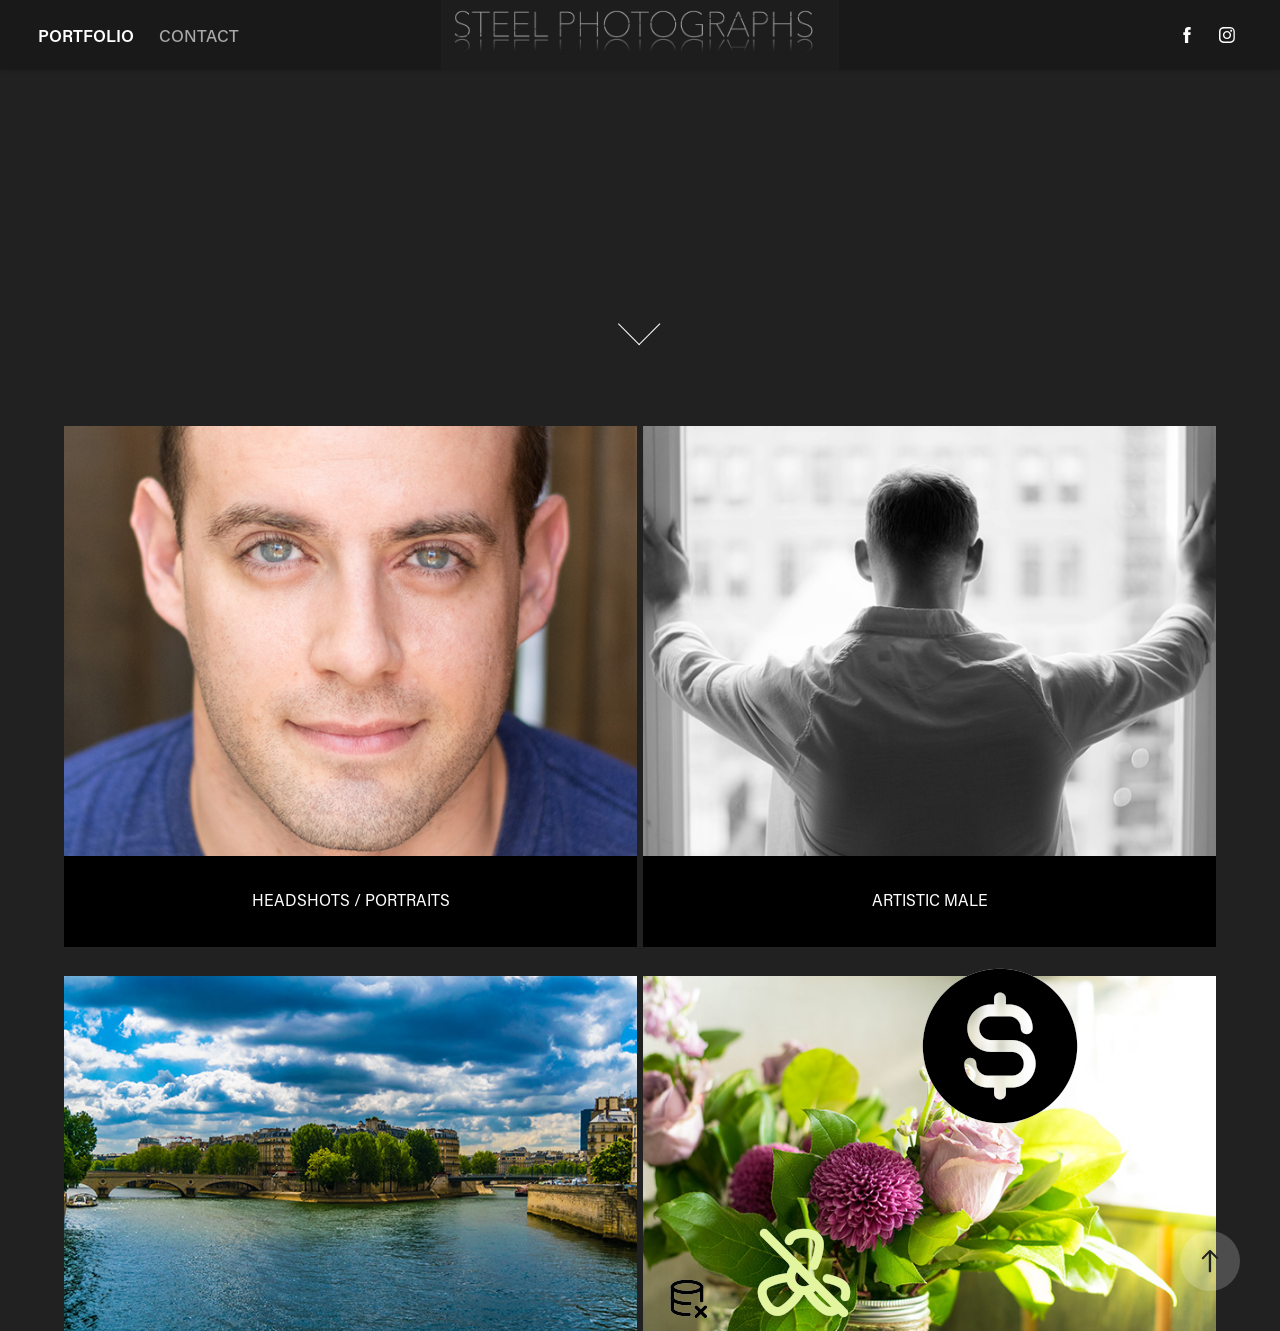 The width and height of the screenshot is (1280, 1331). I want to click on delete or remove a database, so click(687, 1298).